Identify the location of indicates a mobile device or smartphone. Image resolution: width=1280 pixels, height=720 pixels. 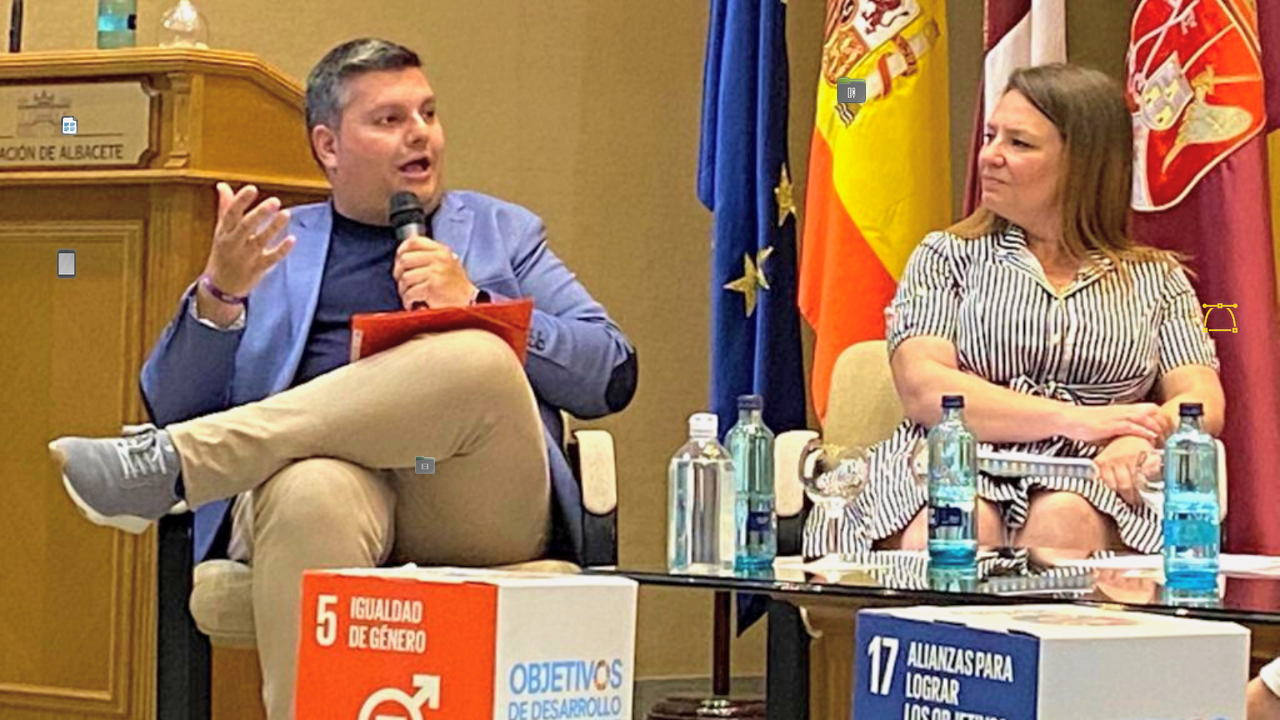
(66, 263).